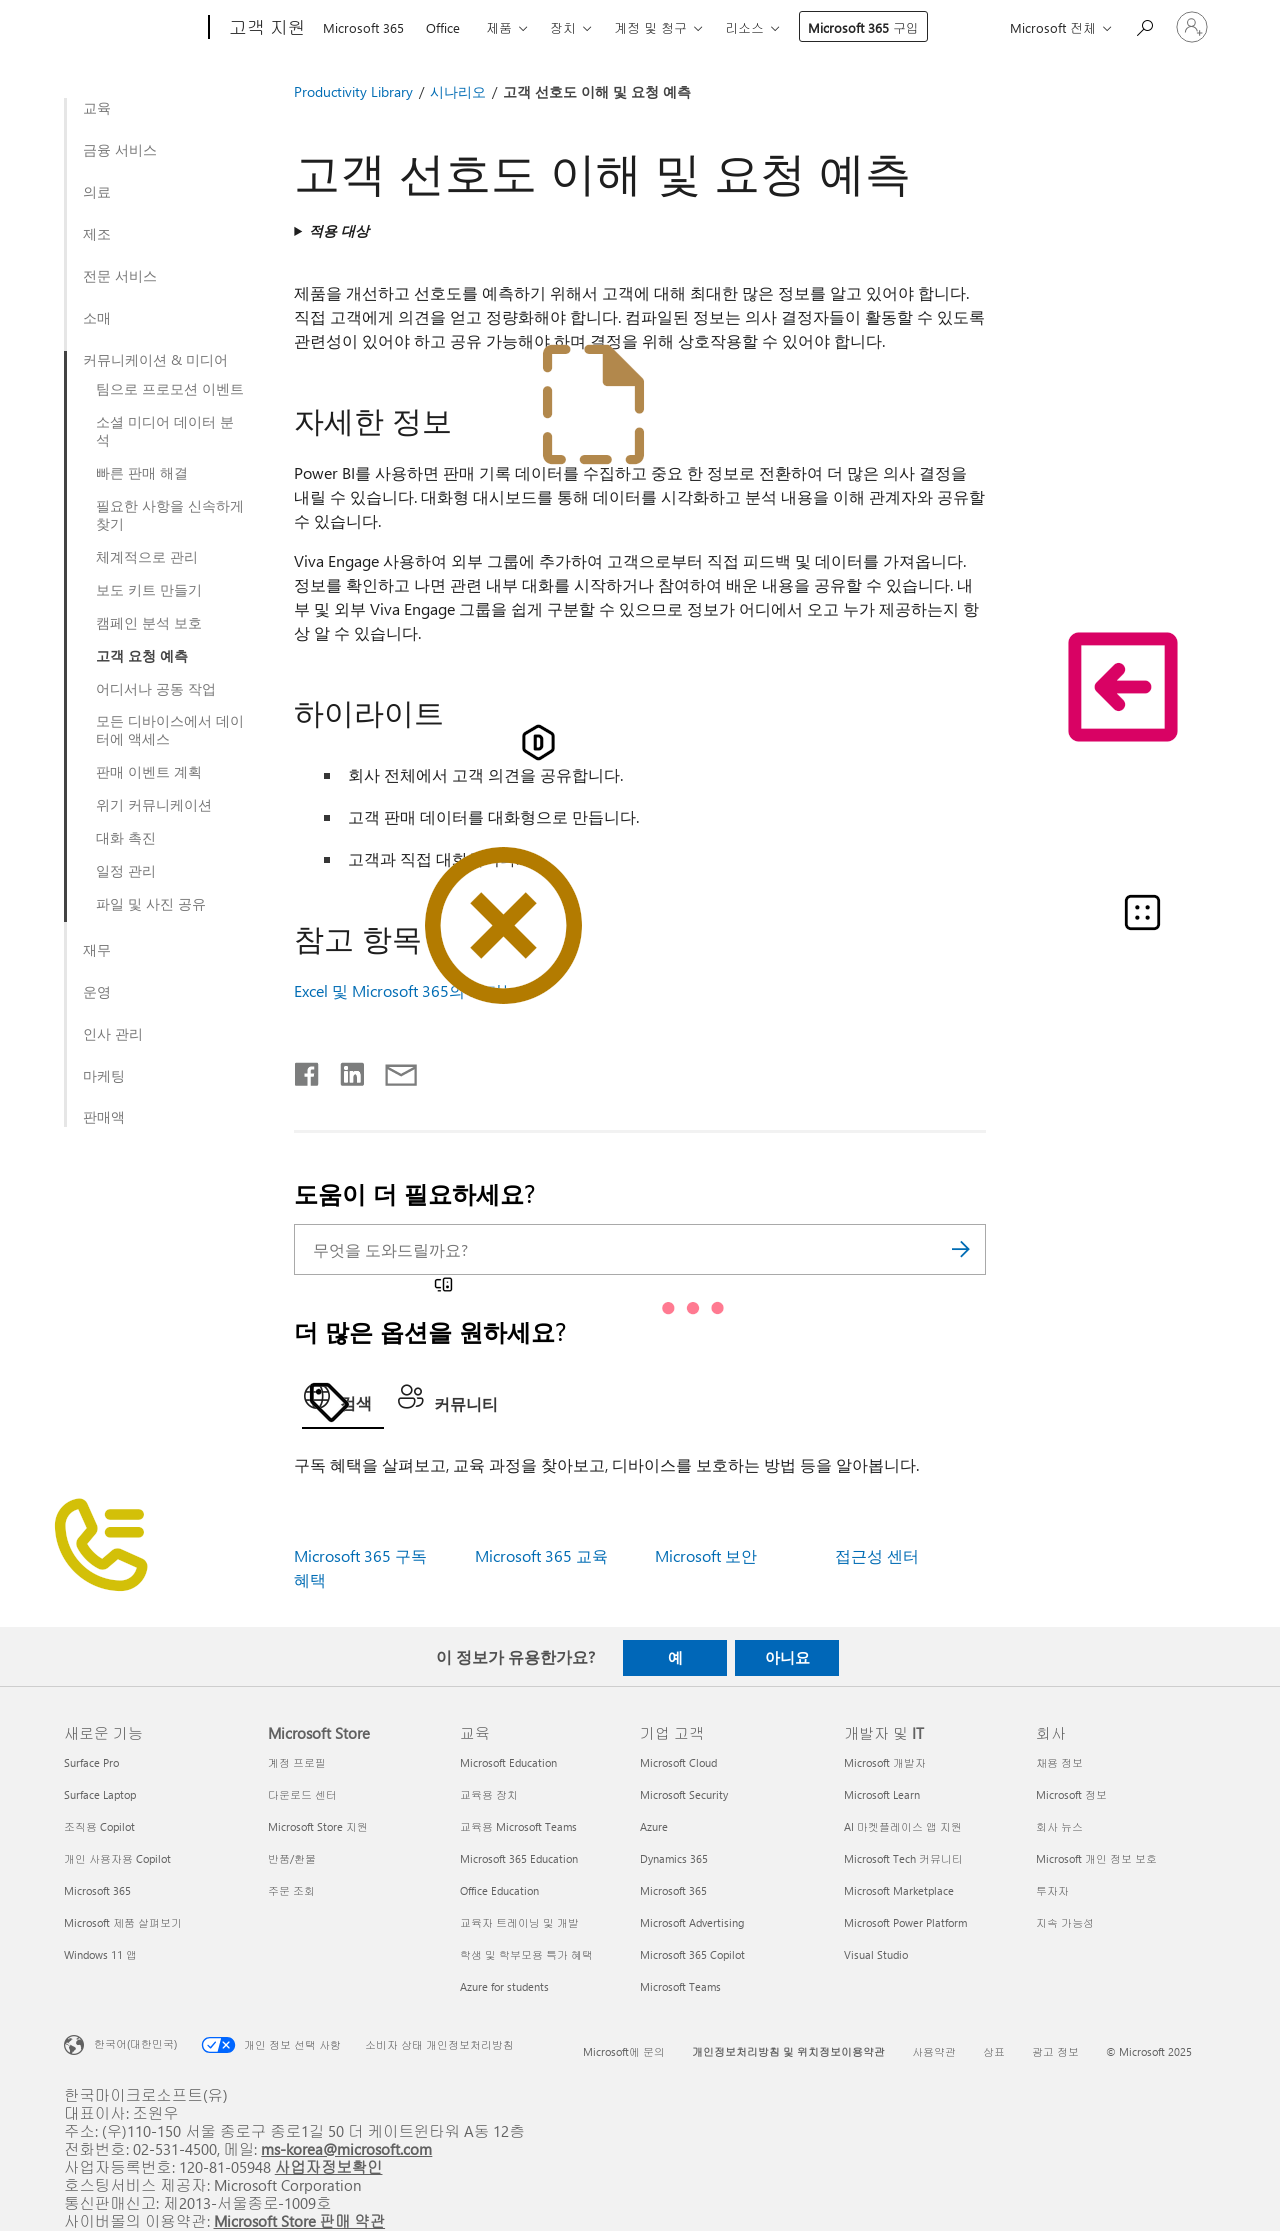 This screenshot has height=2231, width=1280. Describe the element at coordinates (443, 1284) in the screenshot. I see `access monitor and speaker settings` at that location.